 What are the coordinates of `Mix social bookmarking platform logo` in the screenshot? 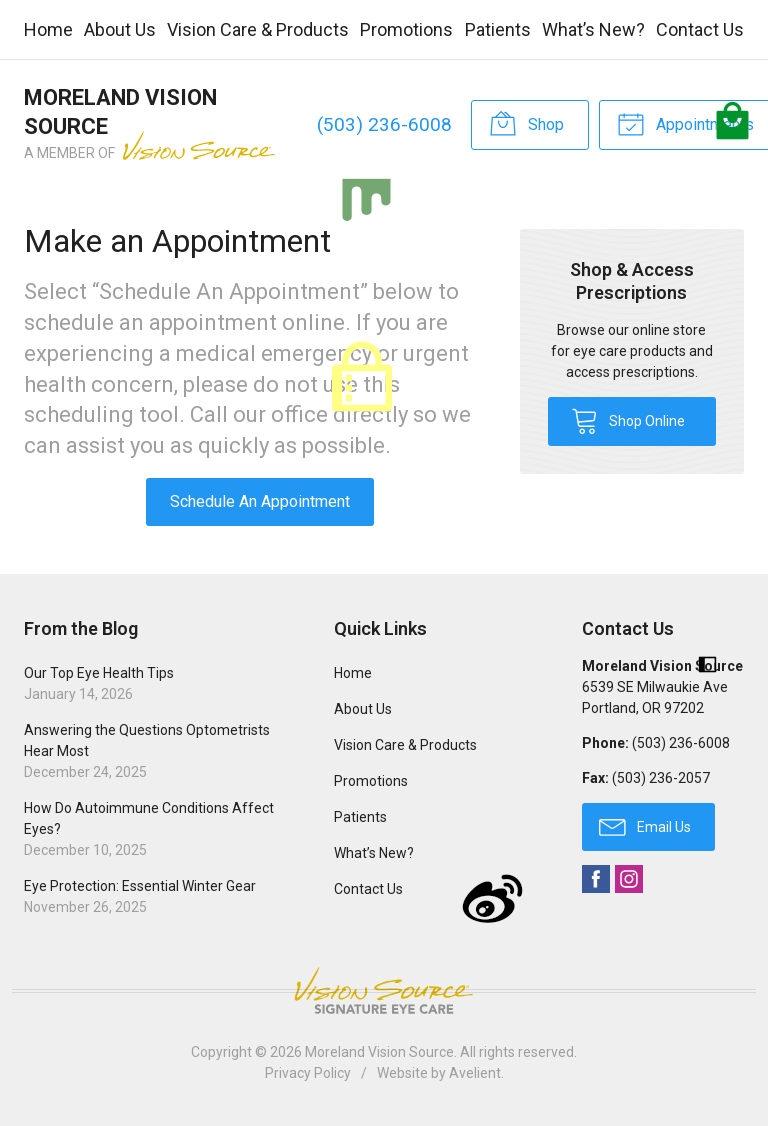 It's located at (366, 199).